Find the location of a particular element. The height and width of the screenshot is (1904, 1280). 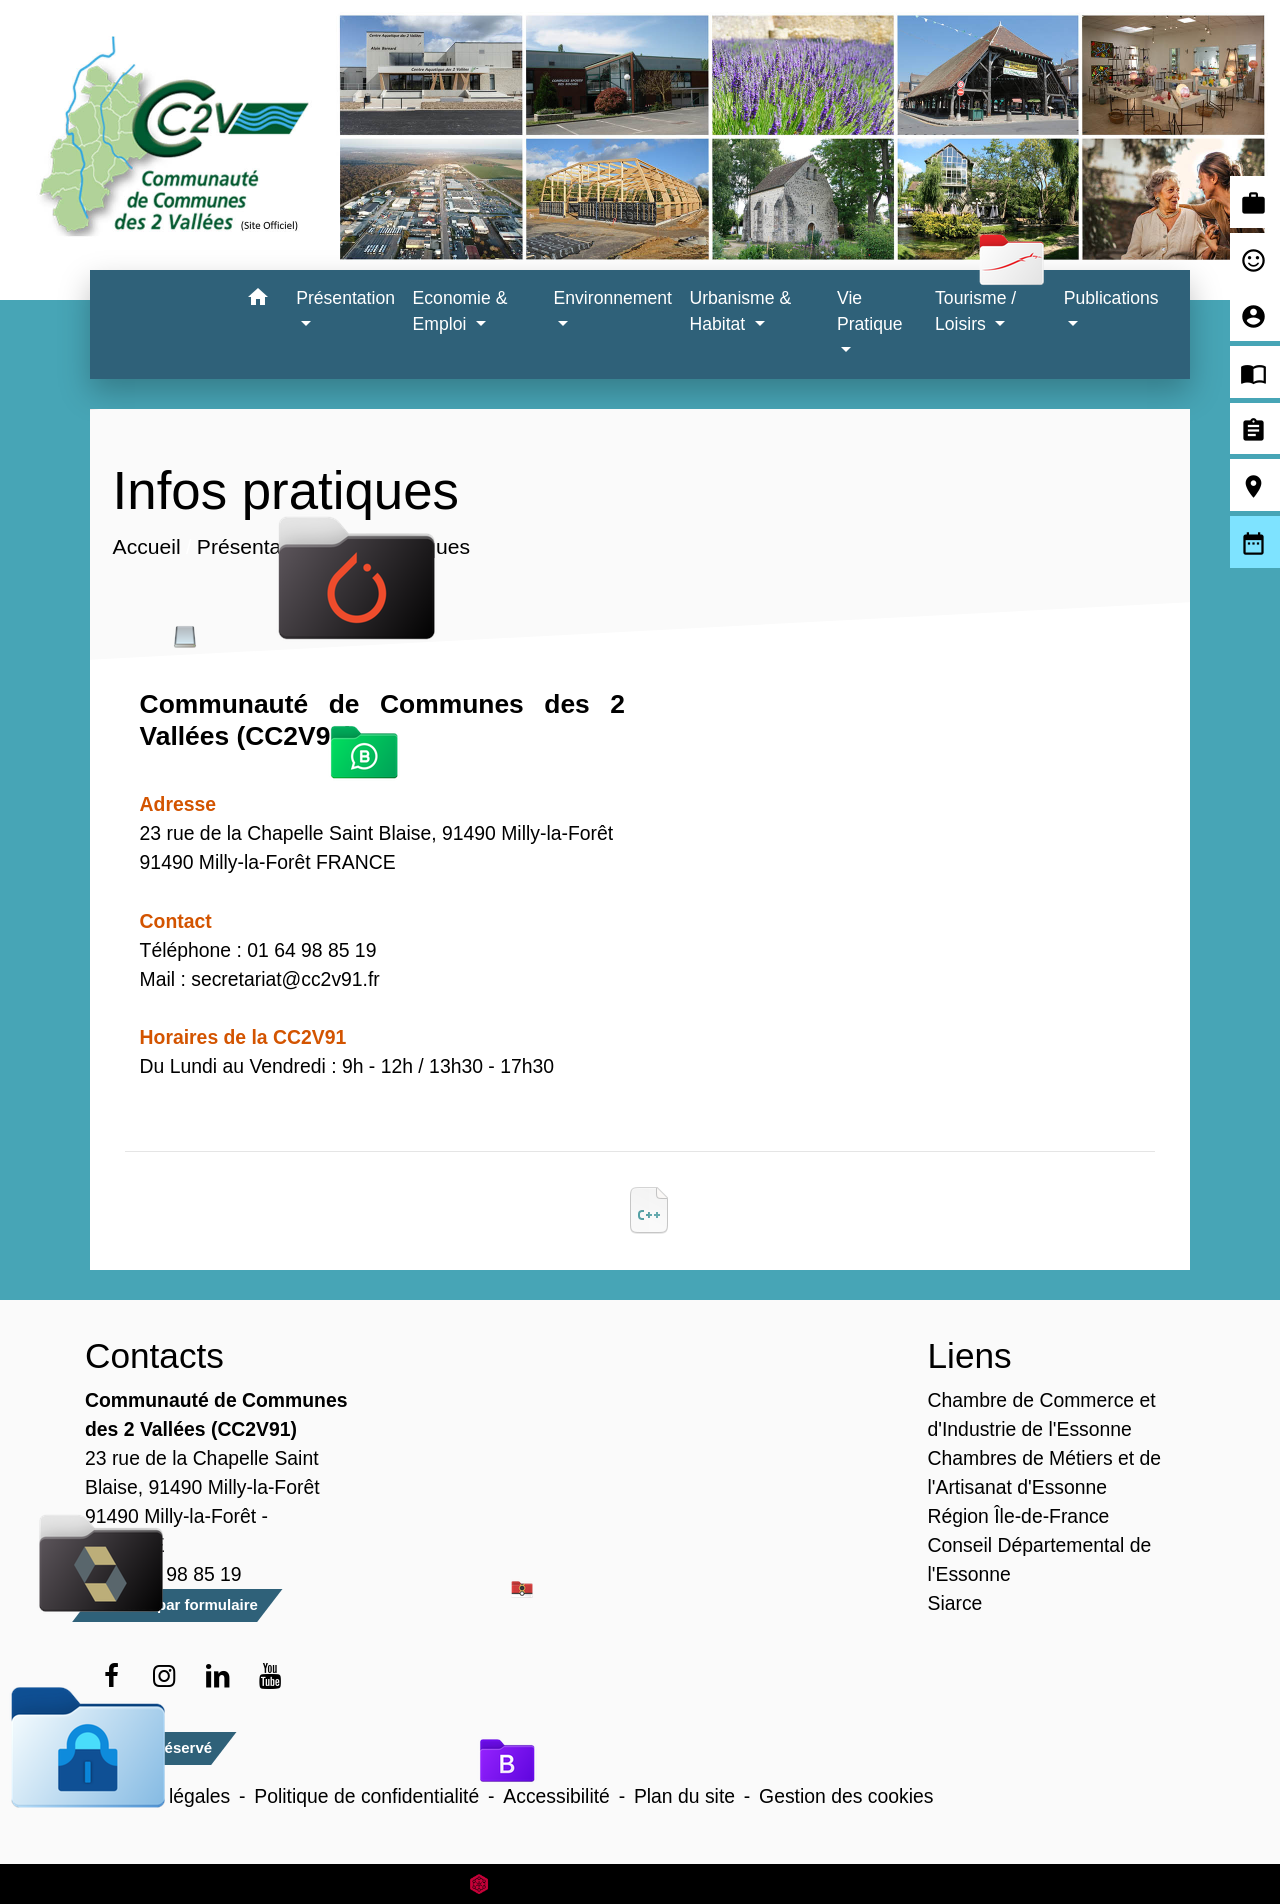

access microsoft intune company portal managed files is located at coordinates (87, 1751).